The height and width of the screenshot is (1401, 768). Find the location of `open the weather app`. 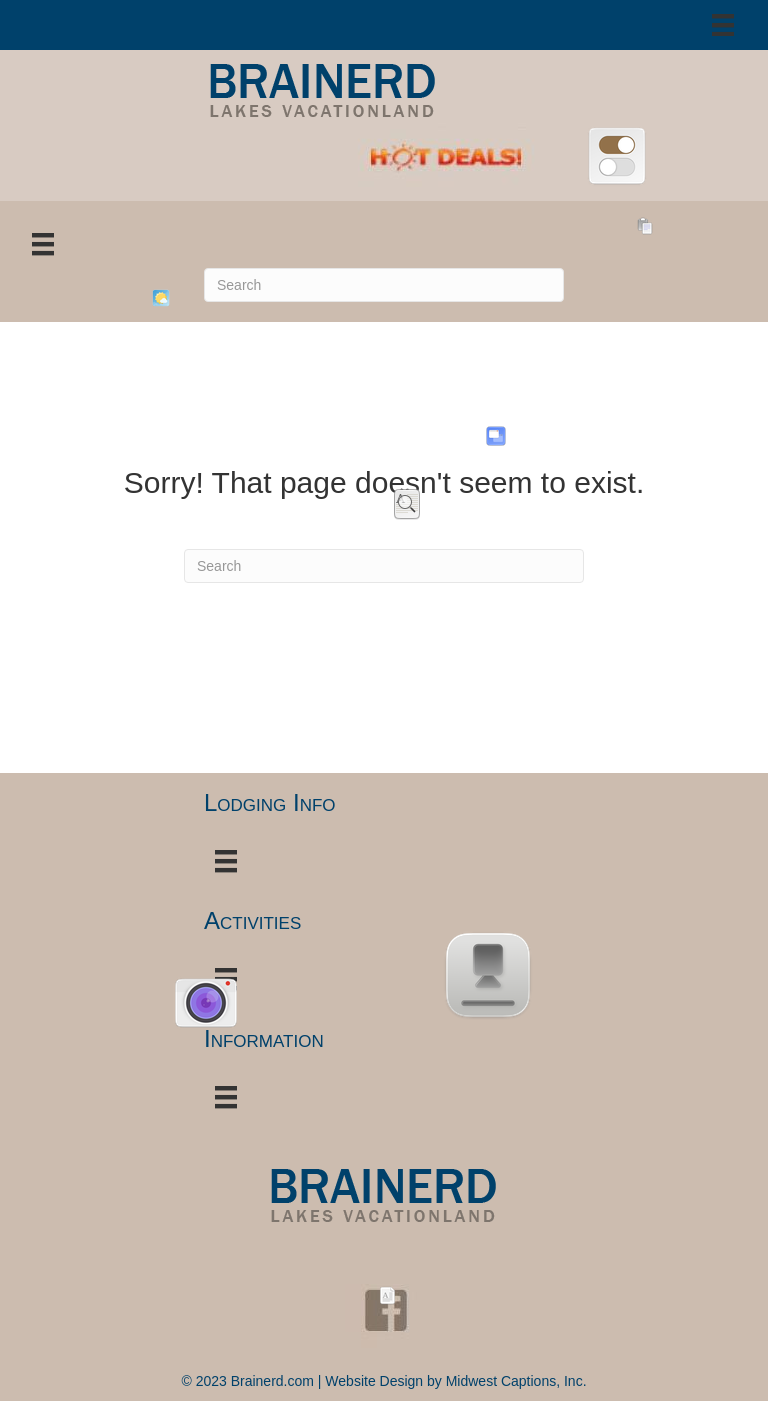

open the weather app is located at coordinates (161, 298).